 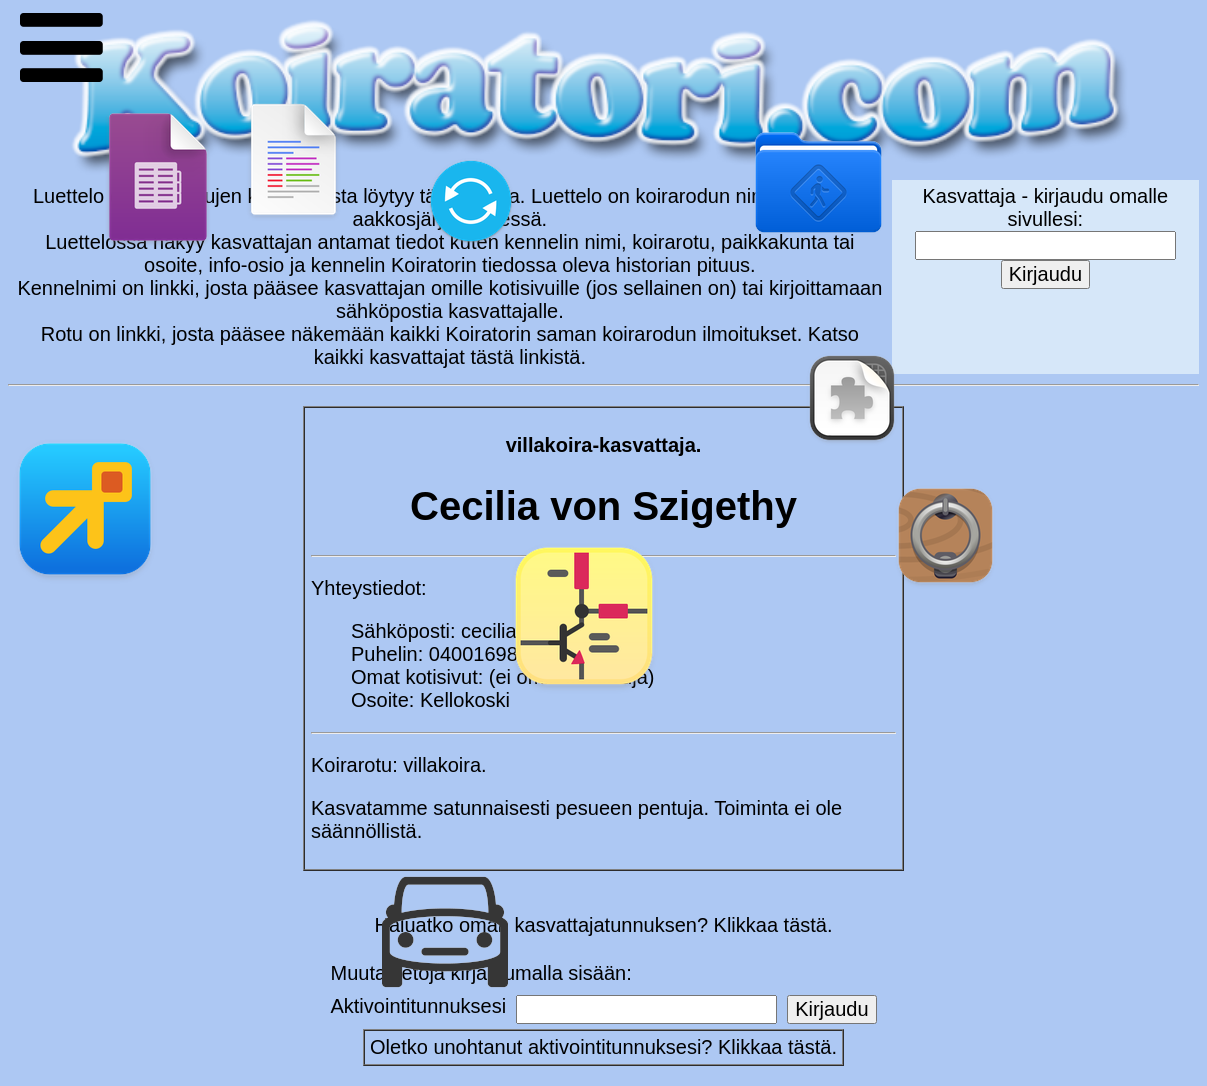 What do you see at coordinates (584, 616) in the screenshot?
I see `open eeschema schematic editor` at bounding box center [584, 616].